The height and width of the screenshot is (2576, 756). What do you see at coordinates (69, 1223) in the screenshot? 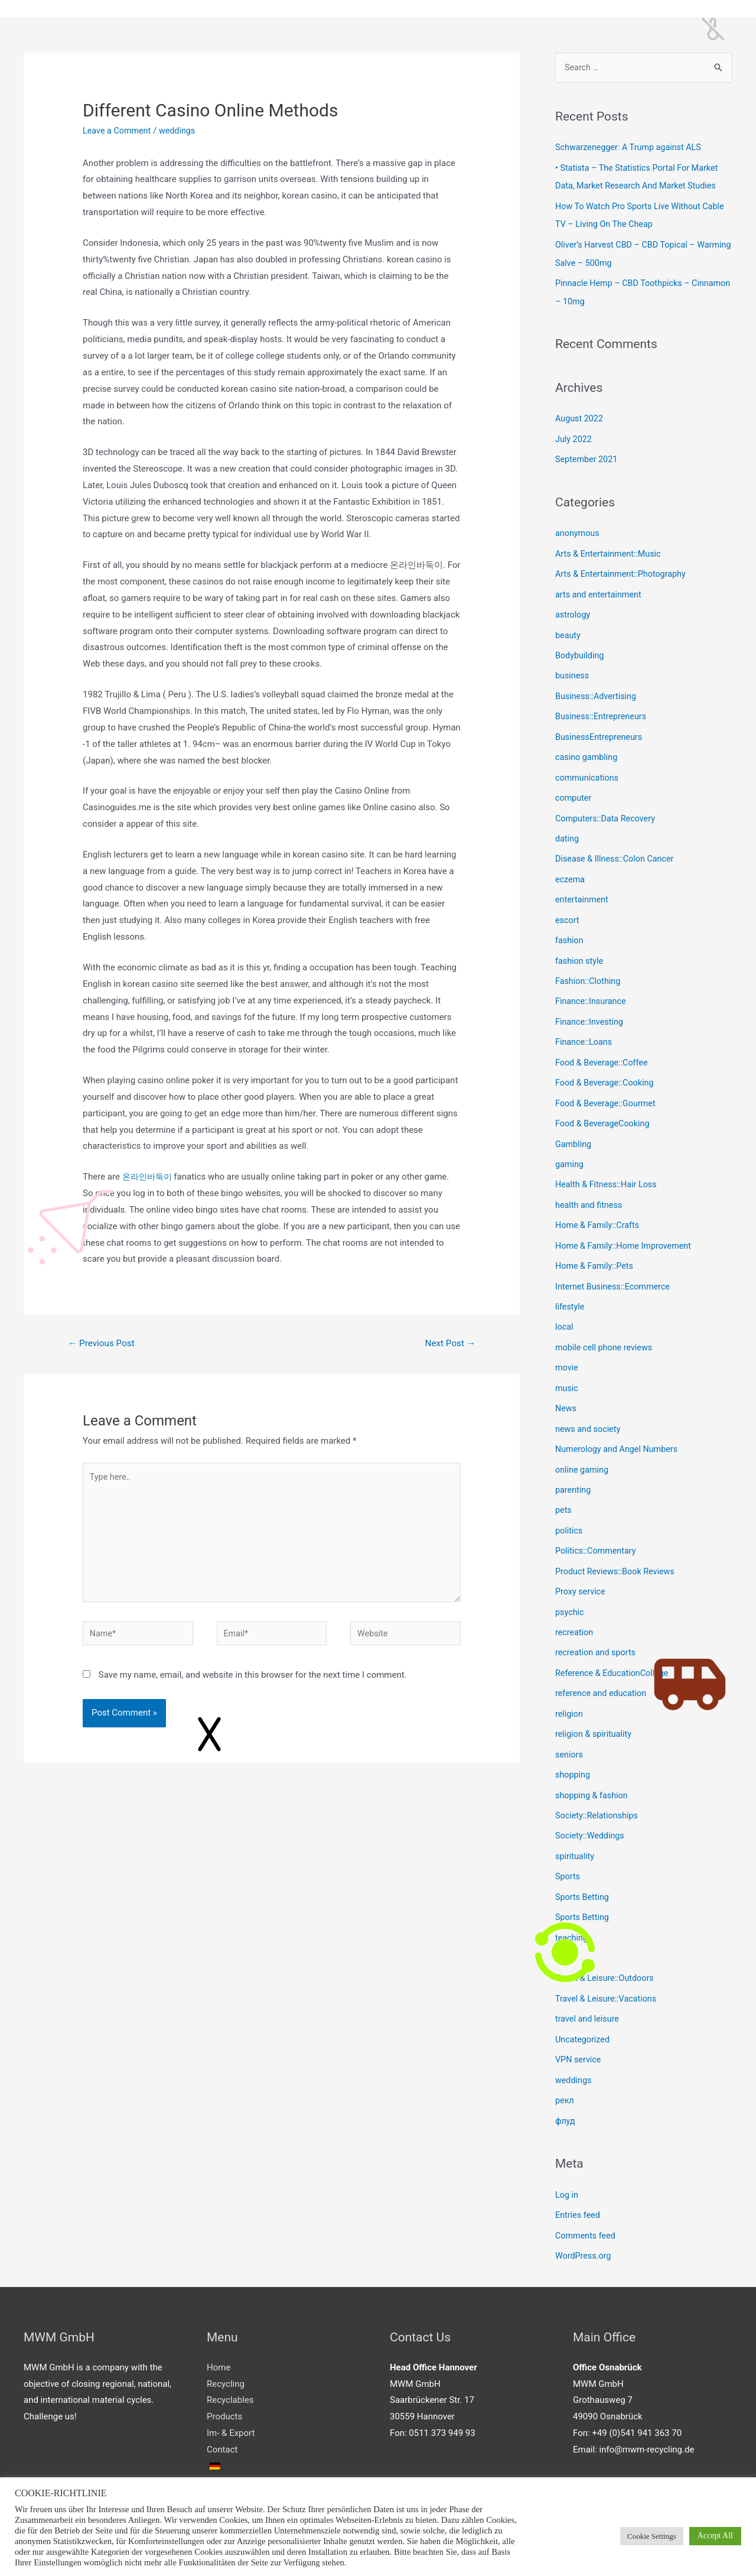
I see `shower or bathroom amenity indicator` at bounding box center [69, 1223].